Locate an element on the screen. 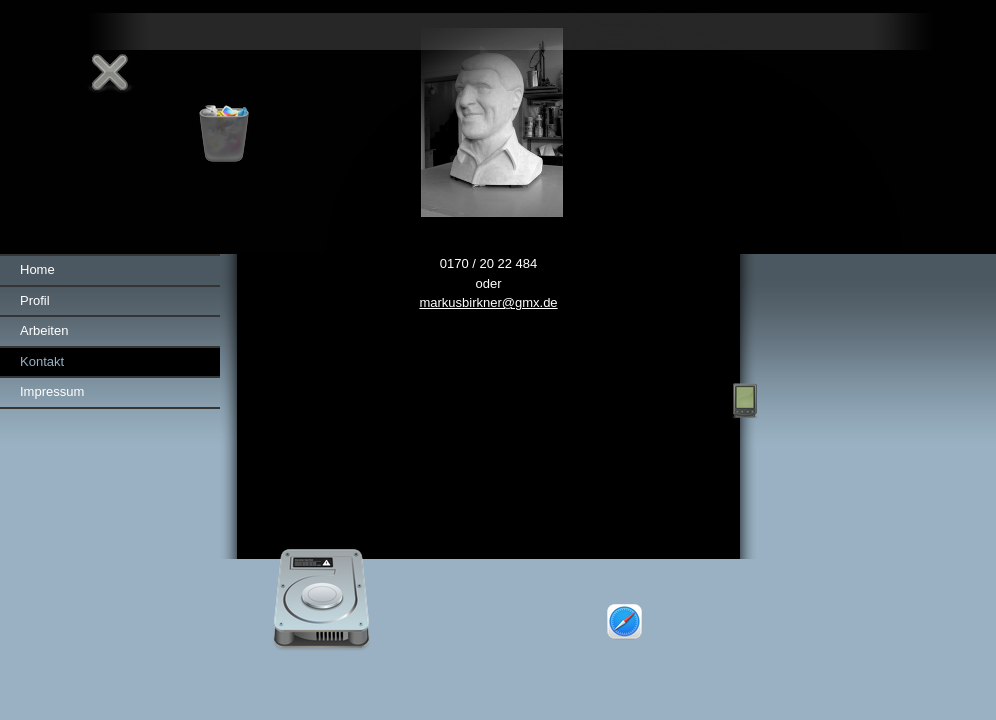 This screenshot has height=720, width=996. close the current window is located at coordinates (109, 73).